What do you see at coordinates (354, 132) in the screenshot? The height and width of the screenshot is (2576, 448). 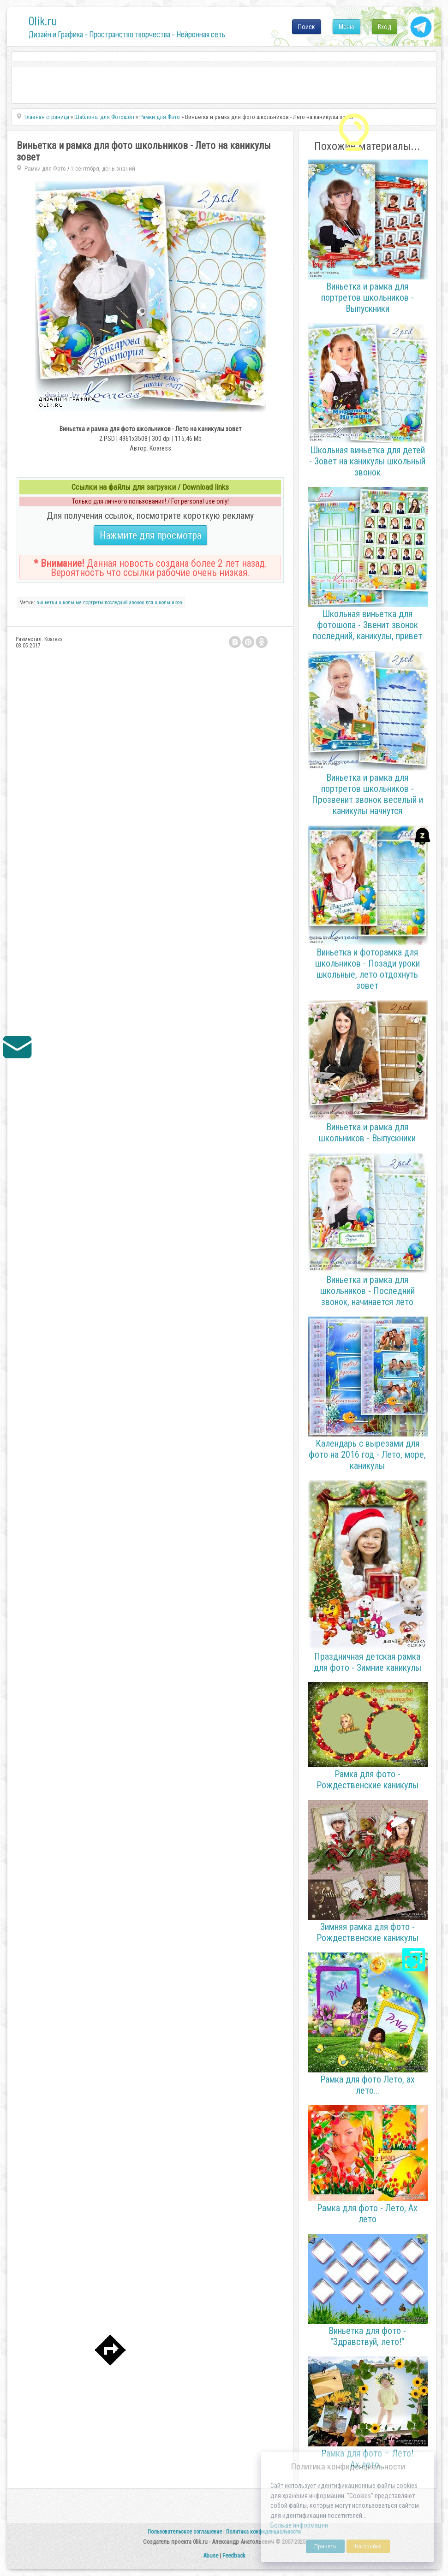 I see `access tips or helpful suggestions` at bounding box center [354, 132].